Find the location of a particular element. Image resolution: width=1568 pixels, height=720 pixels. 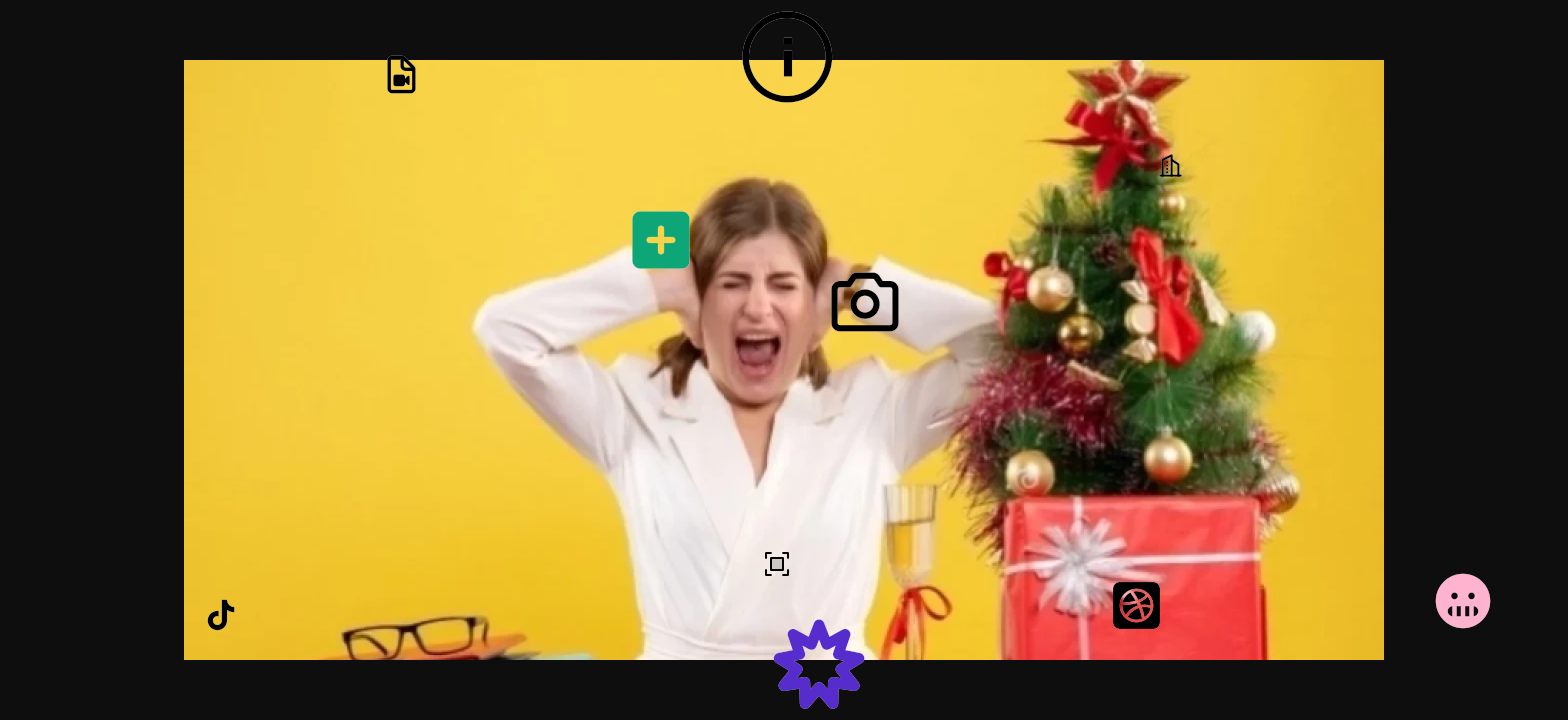

take a photo is located at coordinates (865, 302).